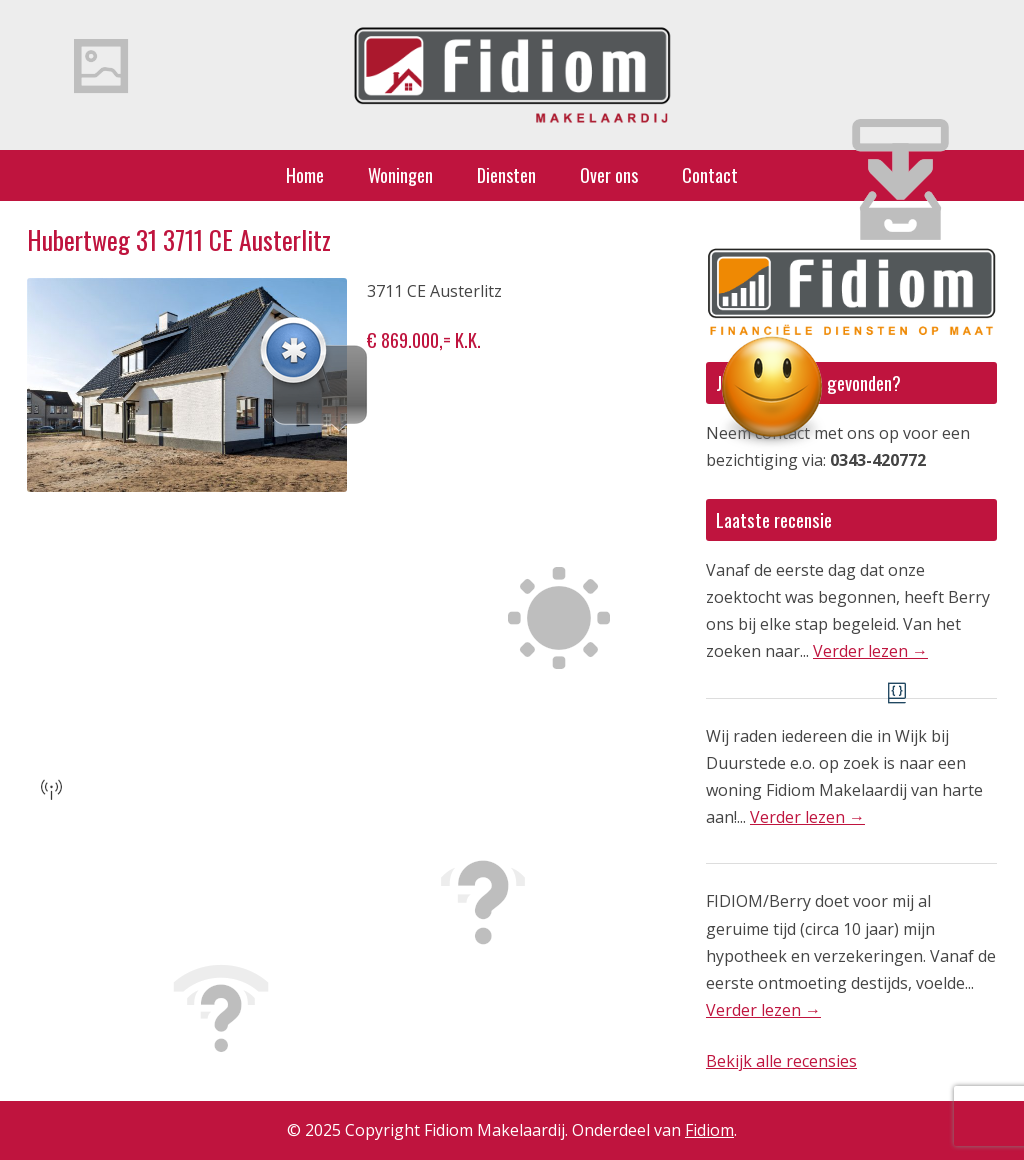  Describe the element at coordinates (559, 618) in the screenshot. I see `indicates clear, sunny weather conditions` at that location.